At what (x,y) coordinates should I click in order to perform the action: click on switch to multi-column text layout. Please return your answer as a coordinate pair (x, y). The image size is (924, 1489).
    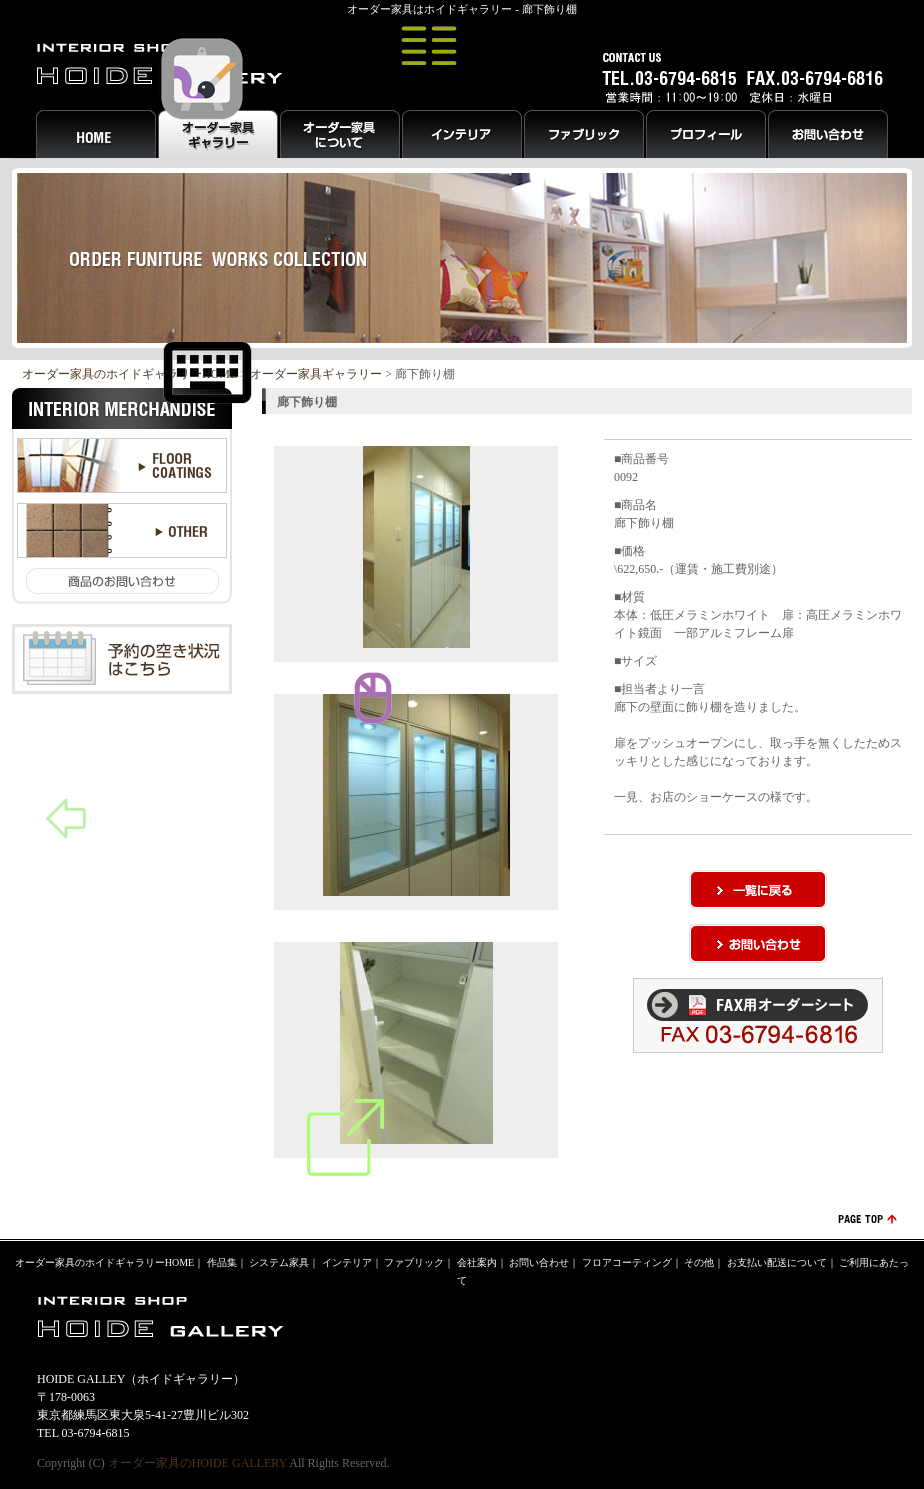
    Looking at the image, I should click on (429, 47).